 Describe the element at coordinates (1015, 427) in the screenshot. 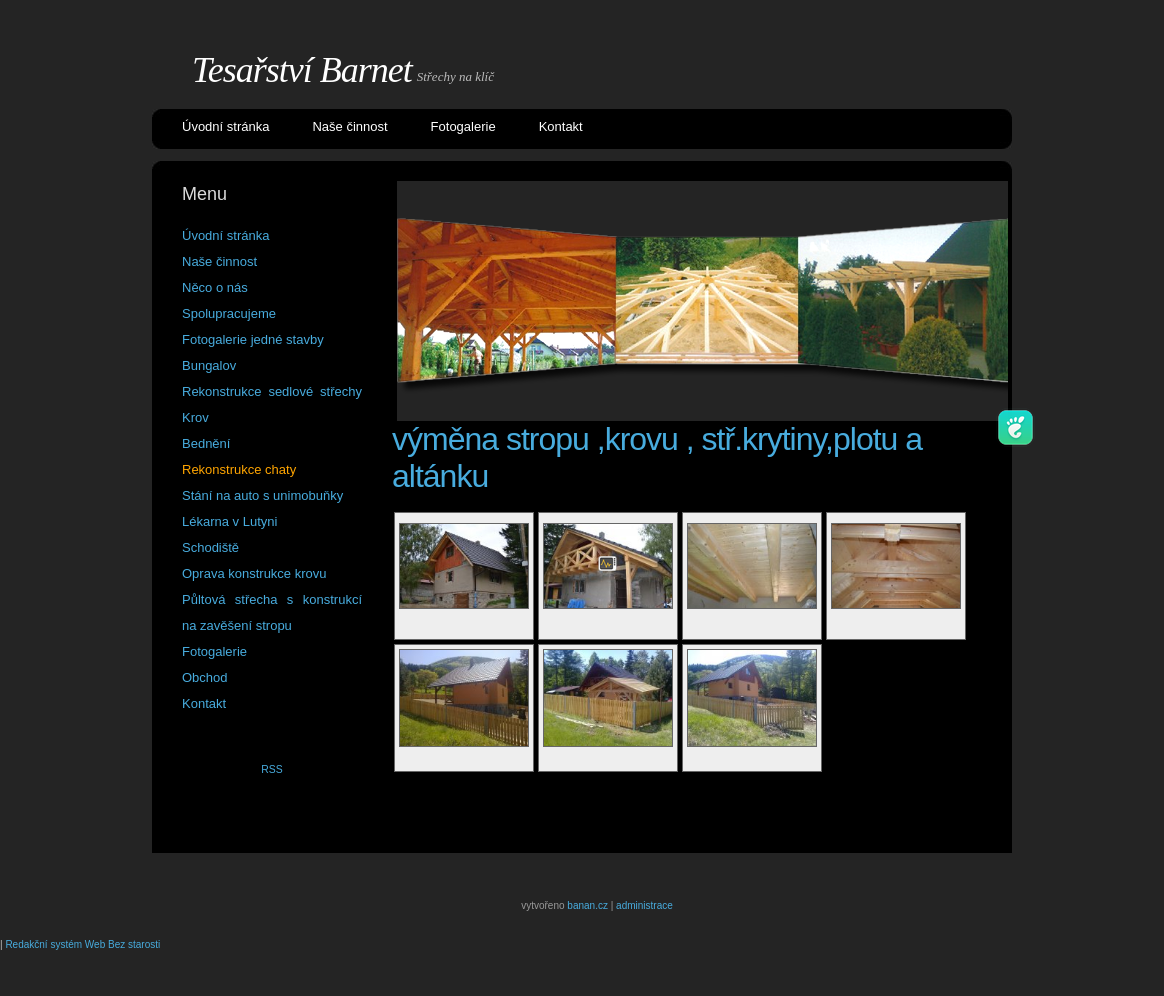

I see `launch gnome desktop environment` at that location.